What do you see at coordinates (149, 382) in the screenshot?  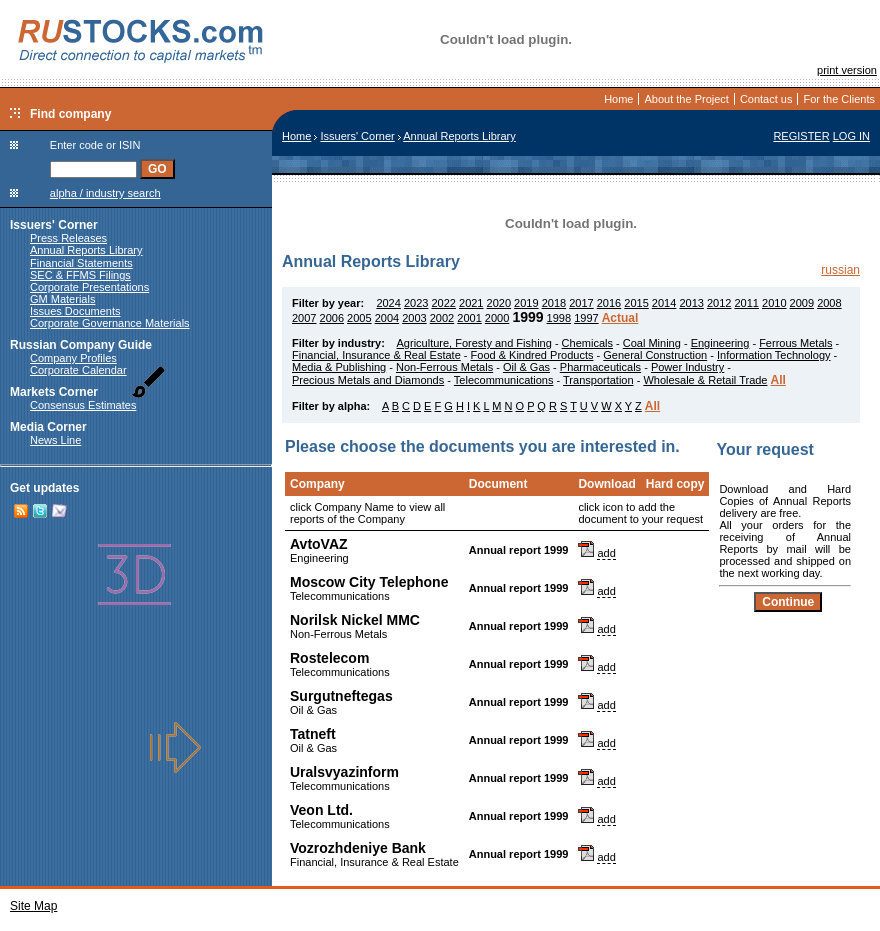 I see `access drawing or painting tools` at bounding box center [149, 382].